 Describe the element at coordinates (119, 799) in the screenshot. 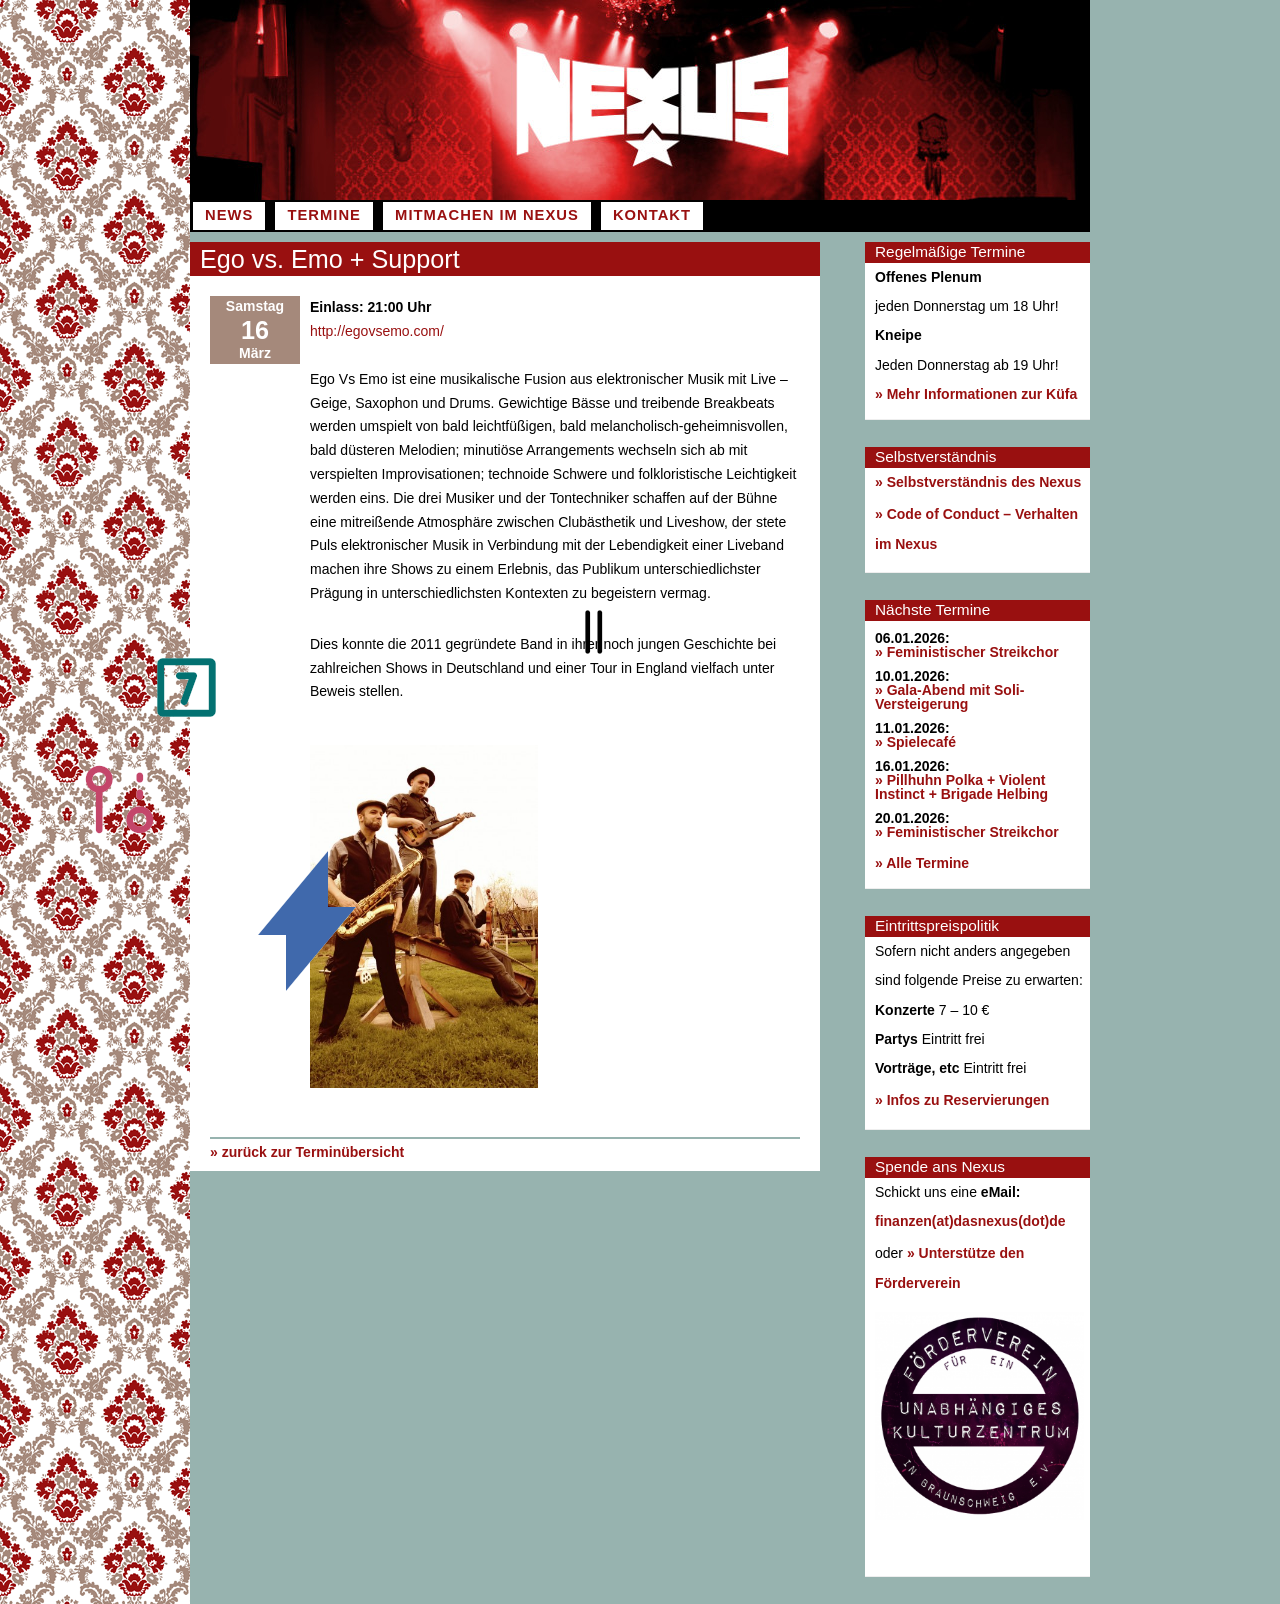

I see `indicates a draft pull request awaiting completion` at that location.